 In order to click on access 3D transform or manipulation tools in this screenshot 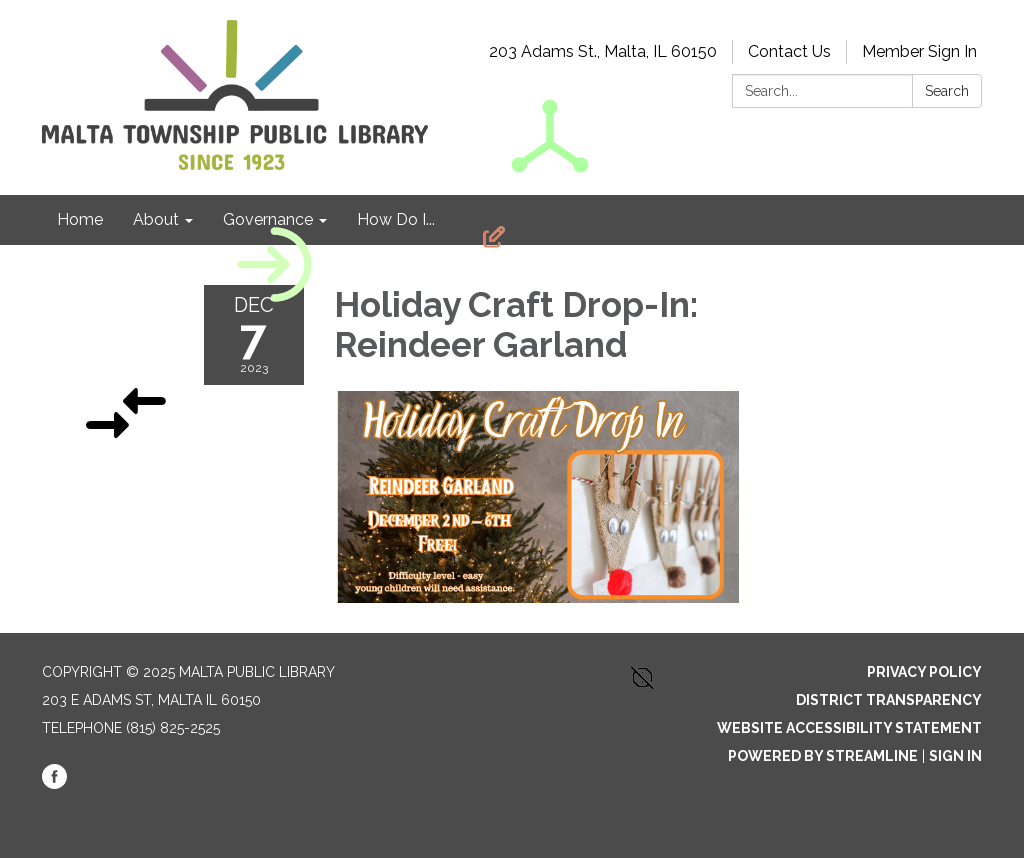, I will do `click(550, 138)`.